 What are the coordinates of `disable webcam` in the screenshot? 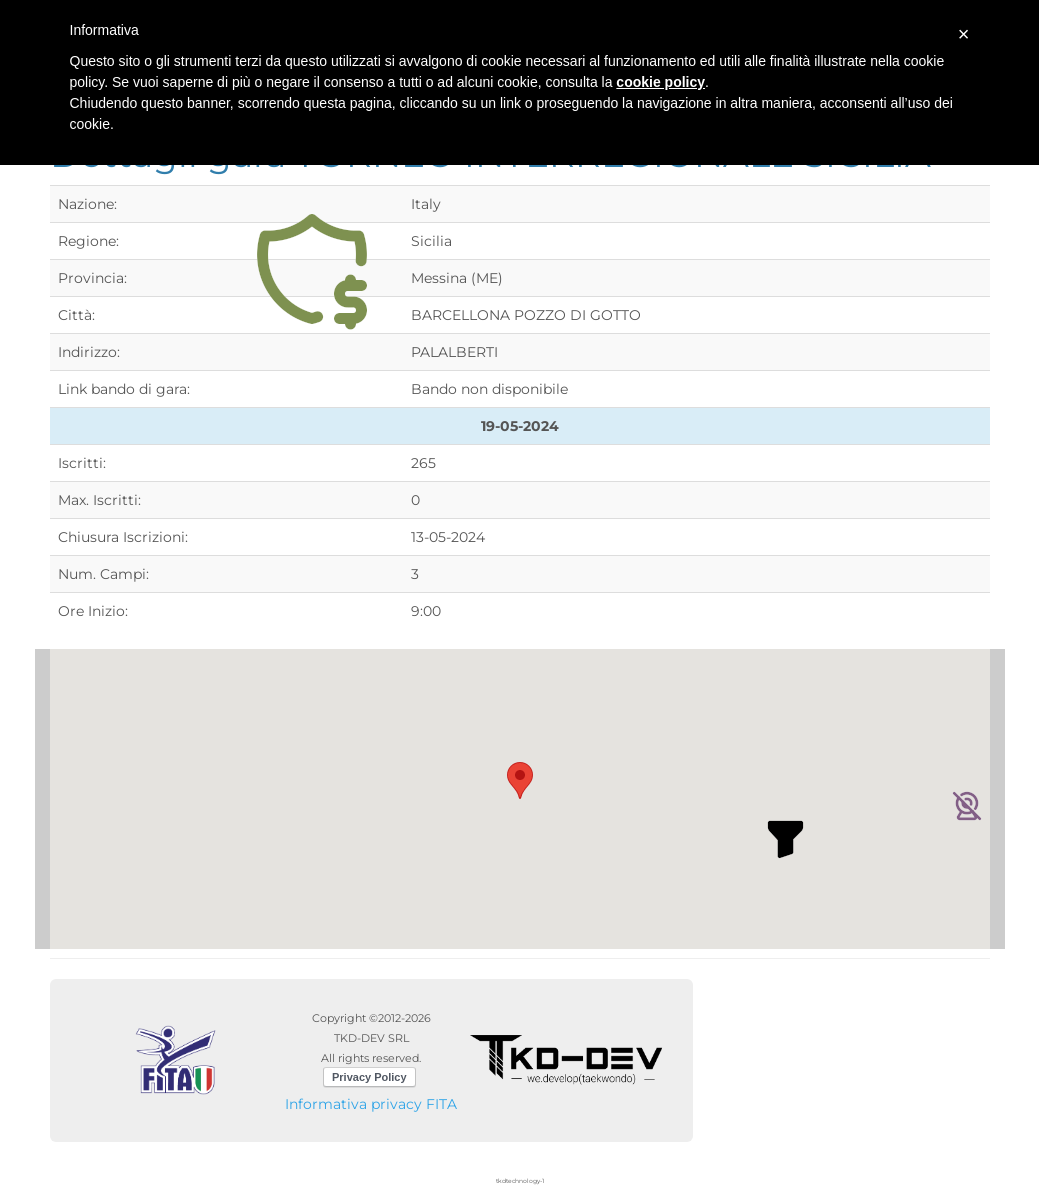 It's located at (967, 806).